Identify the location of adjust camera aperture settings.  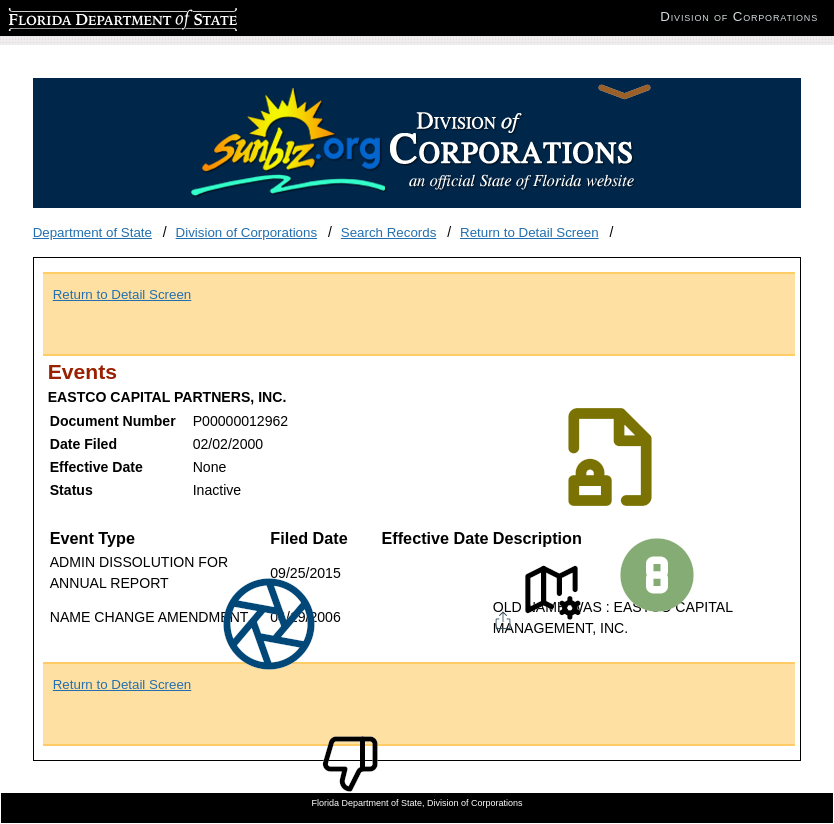
(269, 624).